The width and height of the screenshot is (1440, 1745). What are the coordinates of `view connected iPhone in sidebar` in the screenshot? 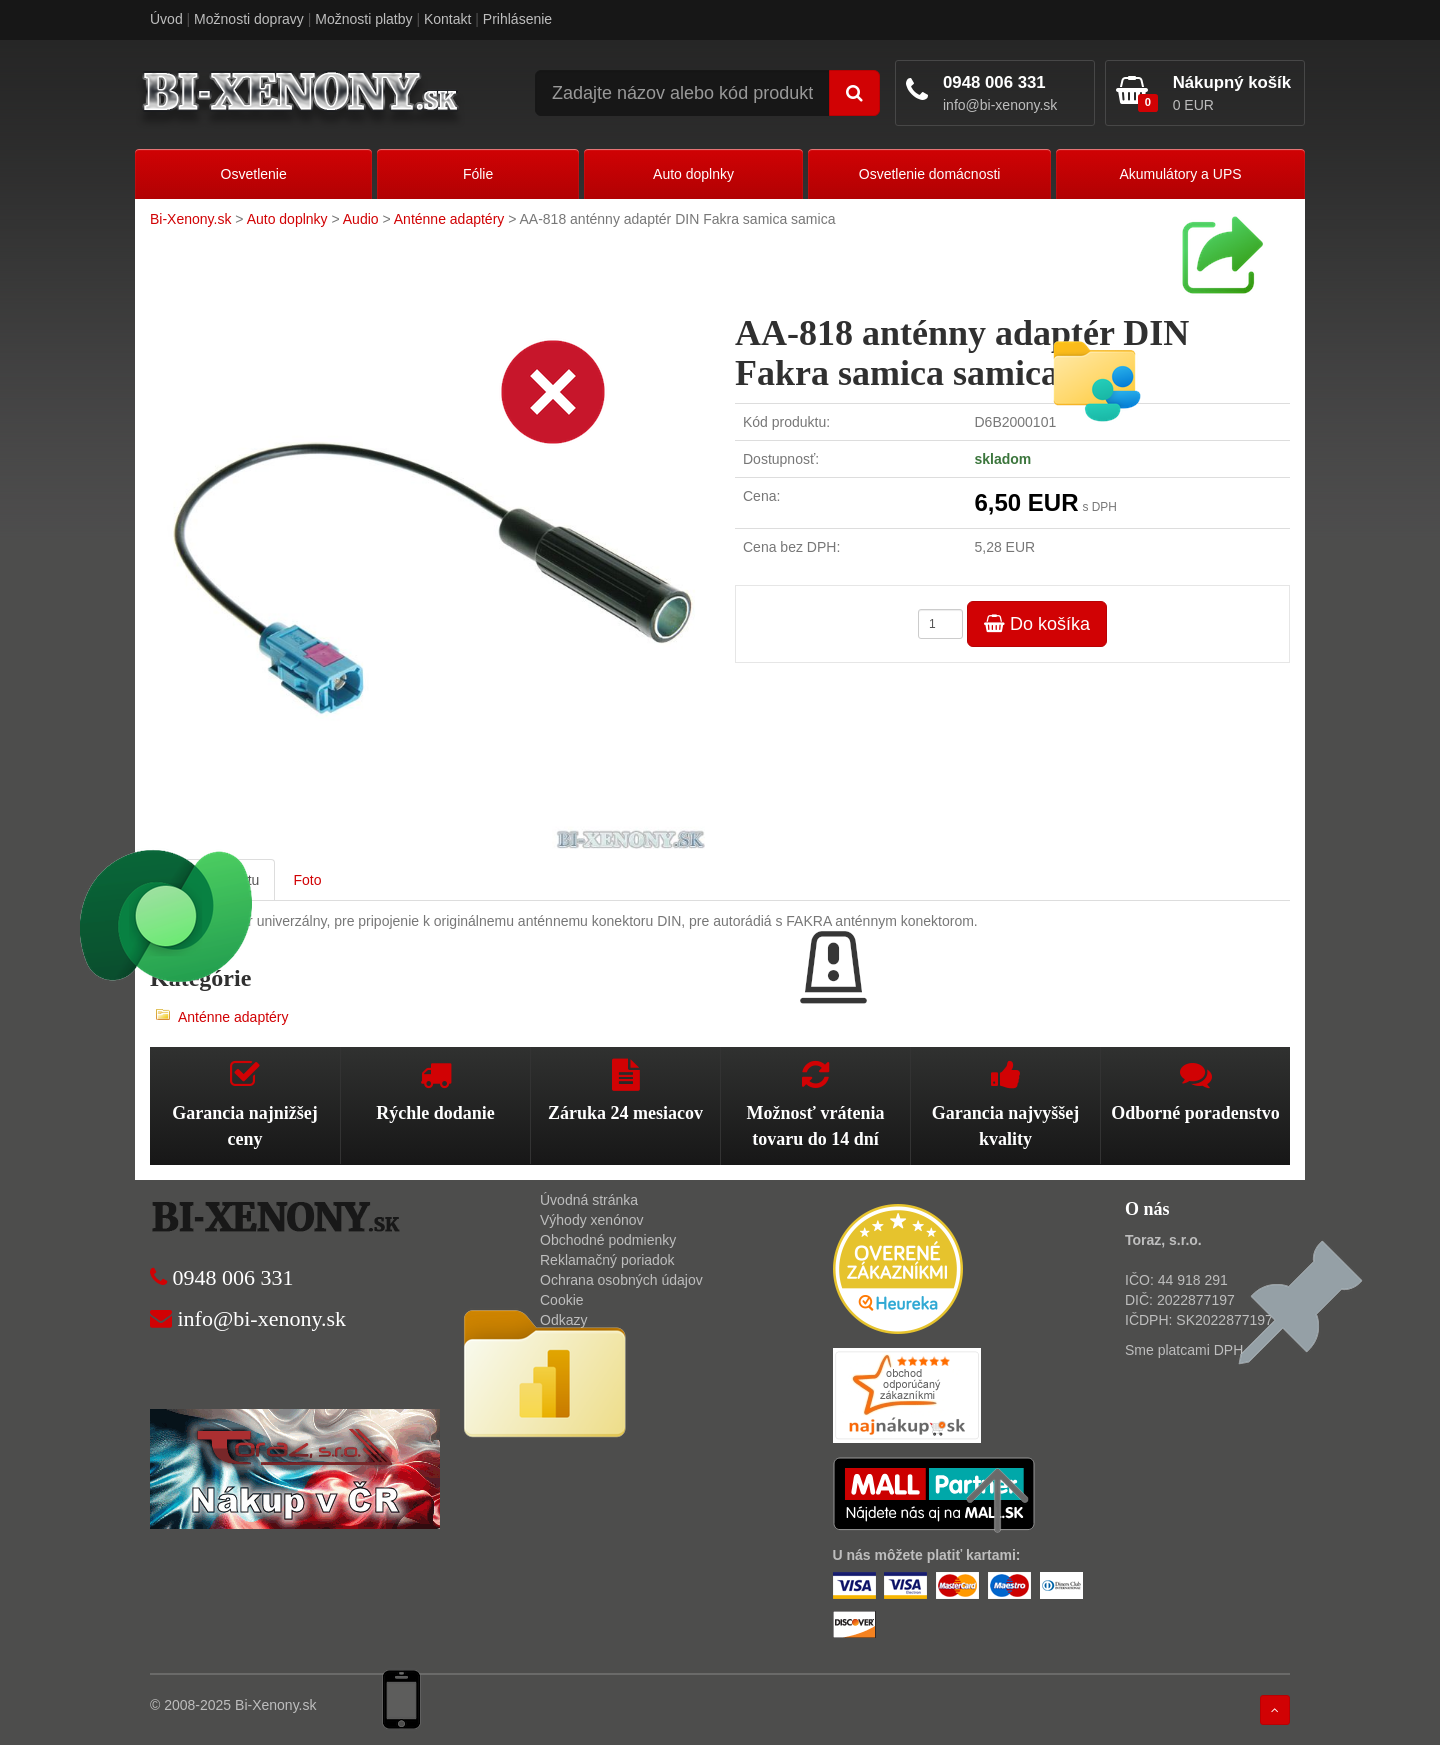 It's located at (401, 1699).